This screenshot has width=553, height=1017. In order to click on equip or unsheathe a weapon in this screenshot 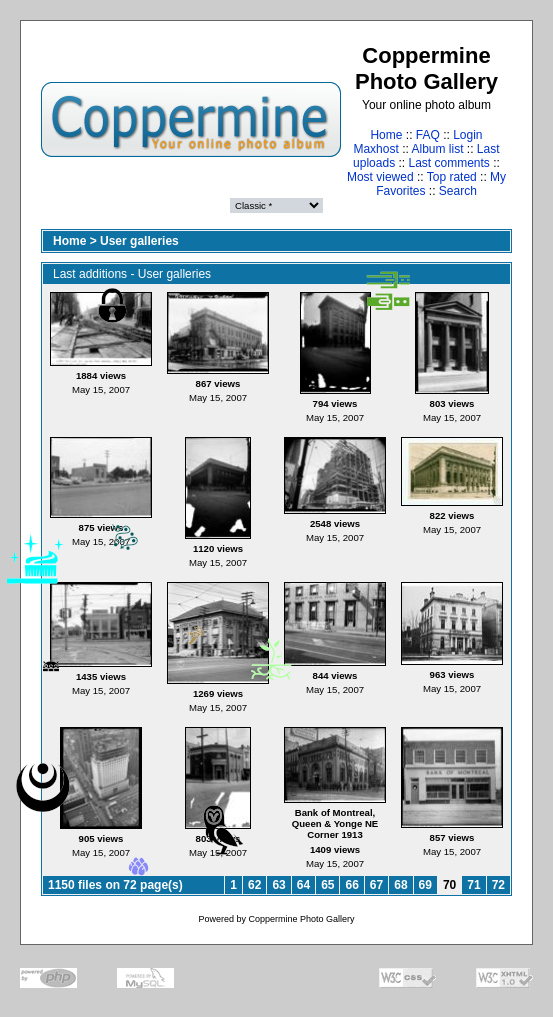, I will do `click(195, 635)`.